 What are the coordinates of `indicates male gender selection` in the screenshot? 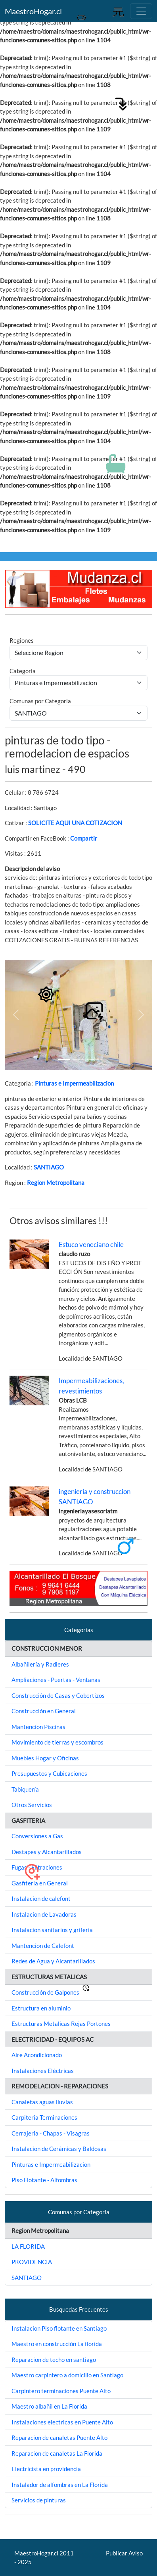 It's located at (126, 1546).